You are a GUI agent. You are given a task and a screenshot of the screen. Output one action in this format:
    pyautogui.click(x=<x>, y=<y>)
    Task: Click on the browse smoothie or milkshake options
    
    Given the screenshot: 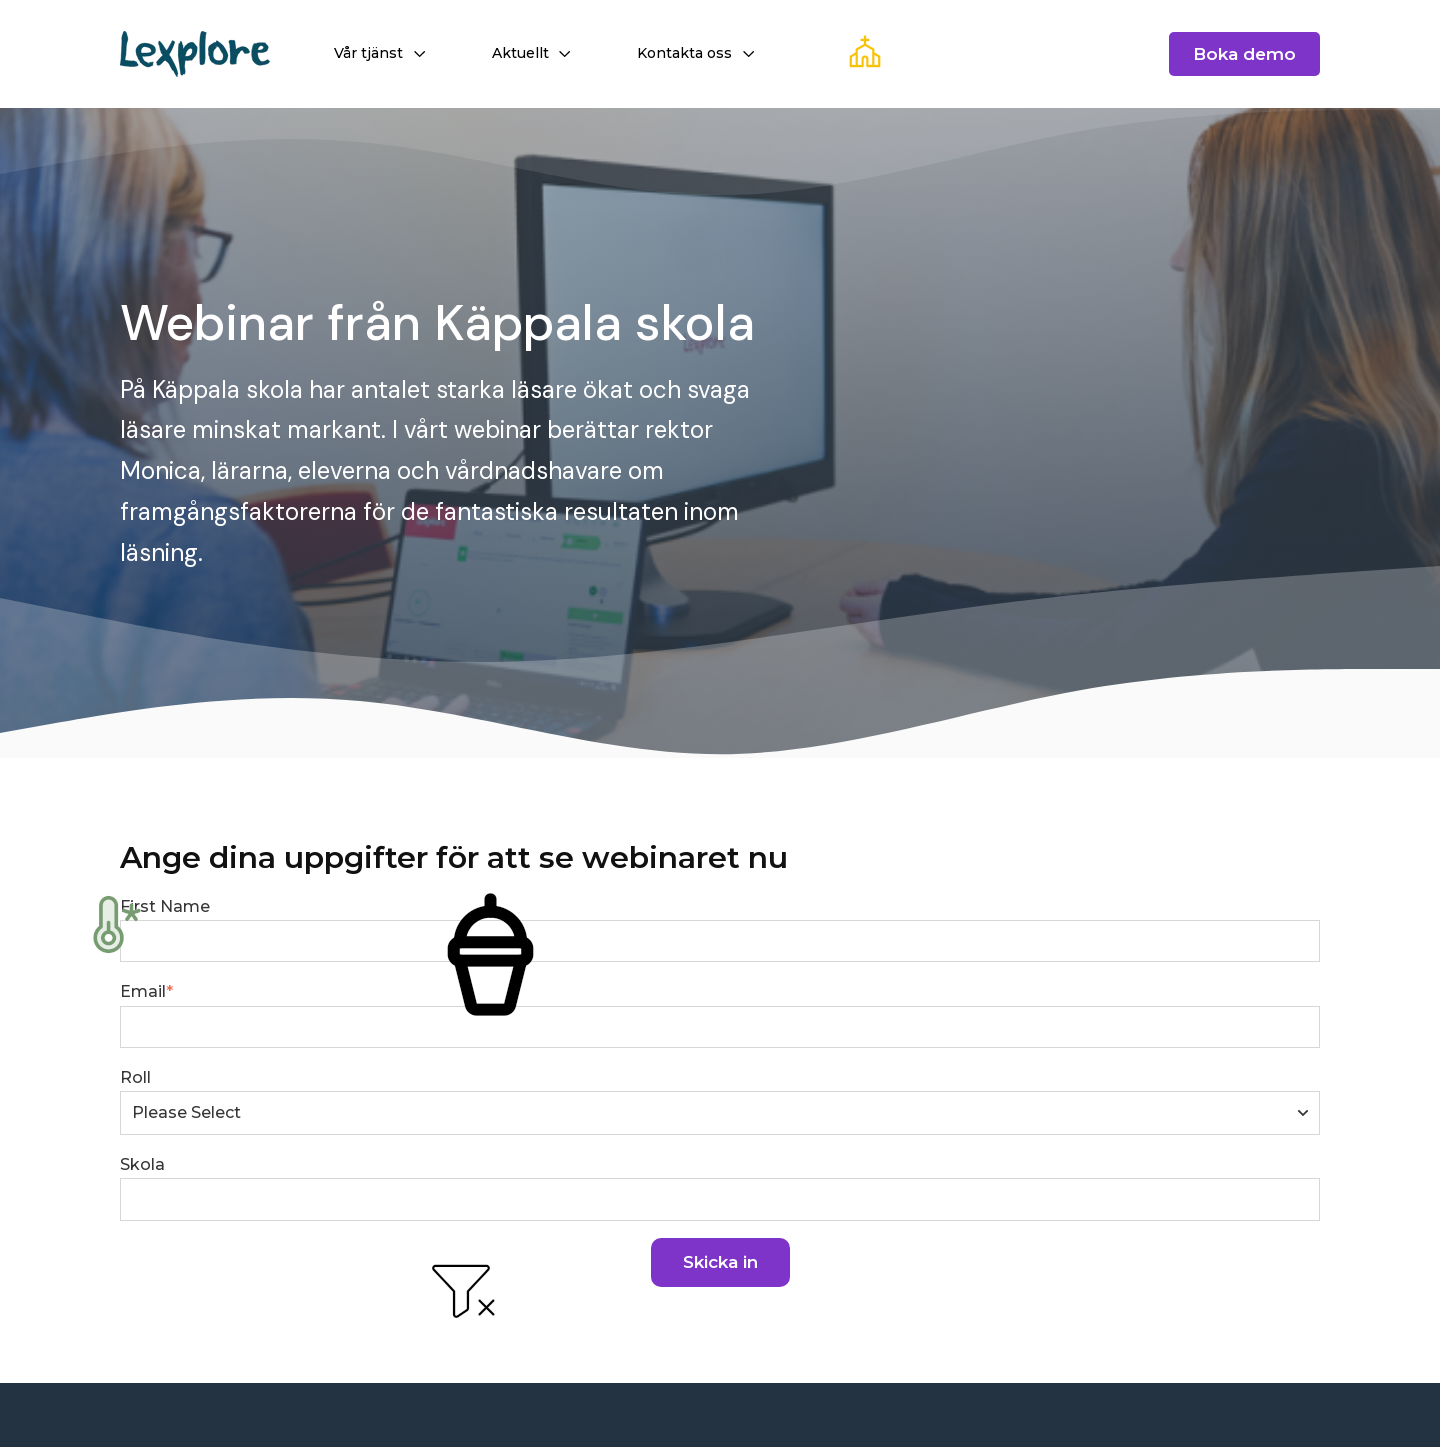 What is the action you would take?
    pyautogui.click(x=490, y=954)
    